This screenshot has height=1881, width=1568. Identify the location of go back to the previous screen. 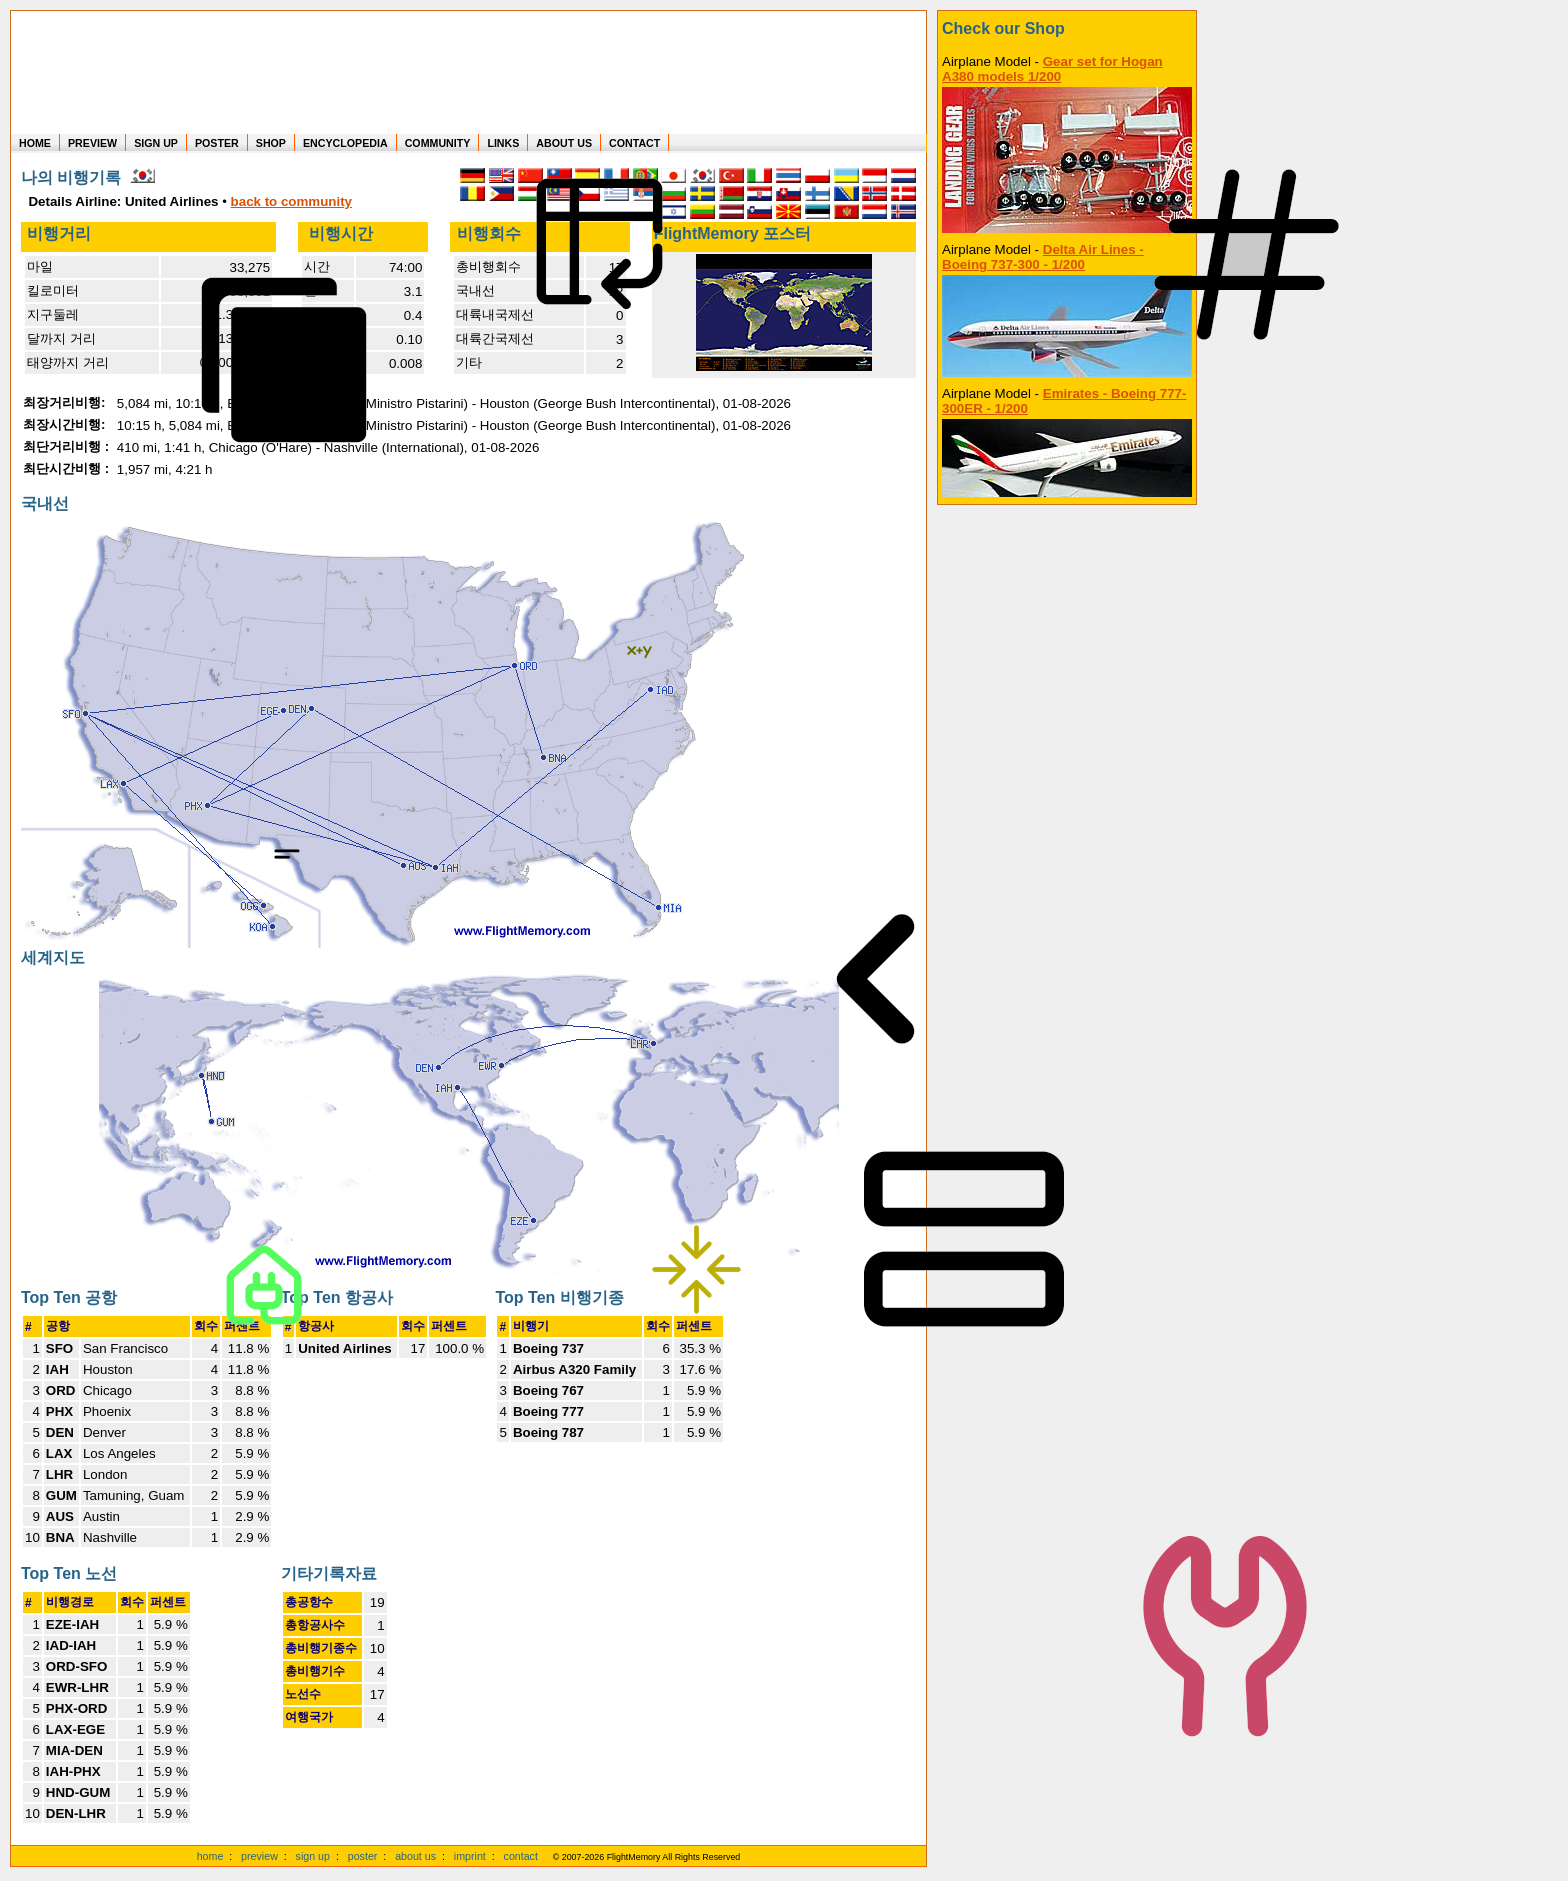
(875, 978).